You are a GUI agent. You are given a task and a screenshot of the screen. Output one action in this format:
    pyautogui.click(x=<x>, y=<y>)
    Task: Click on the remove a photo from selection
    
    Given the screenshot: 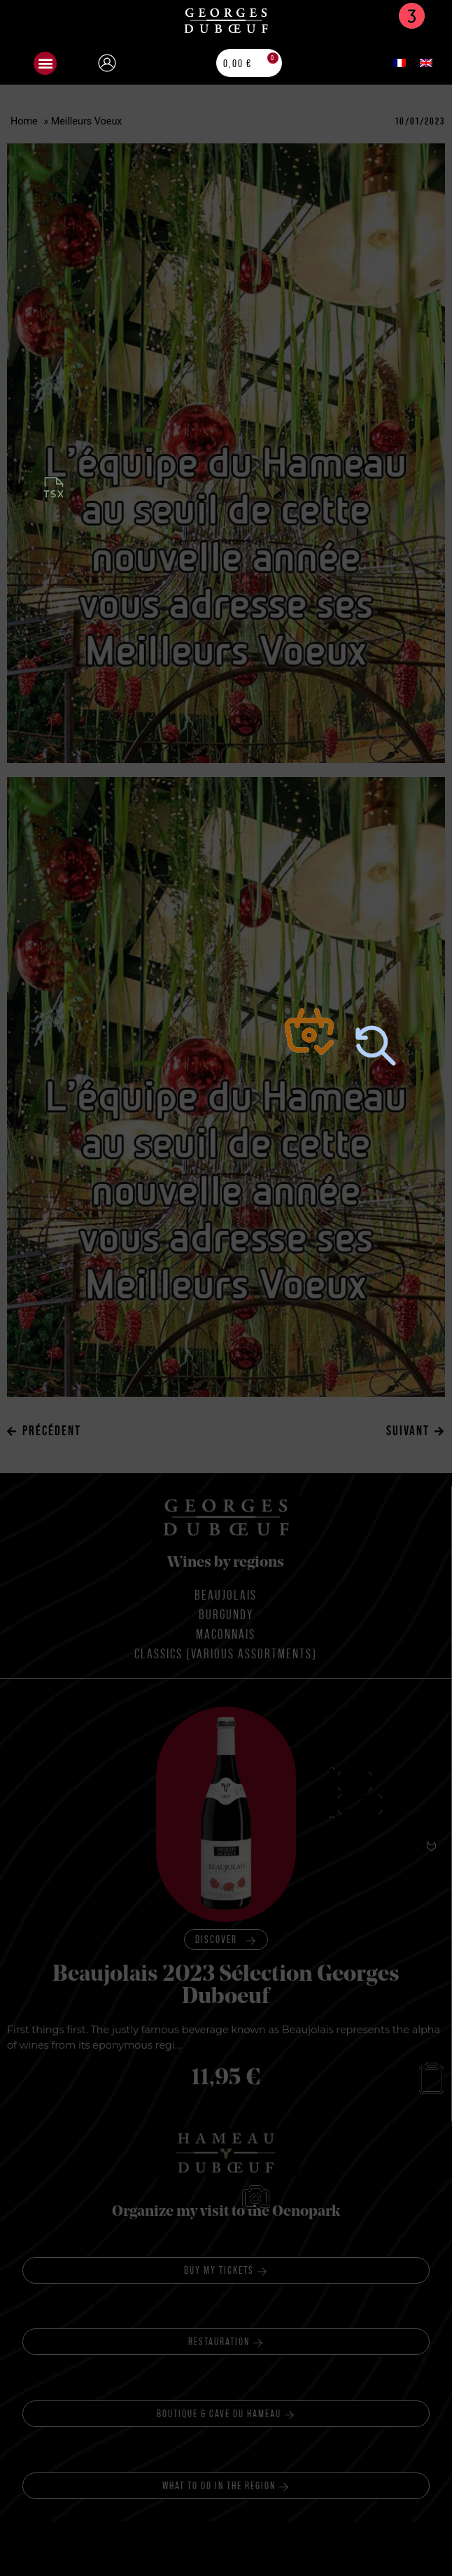 What is the action you would take?
    pyautogui.click(x=255, y=2197)
    